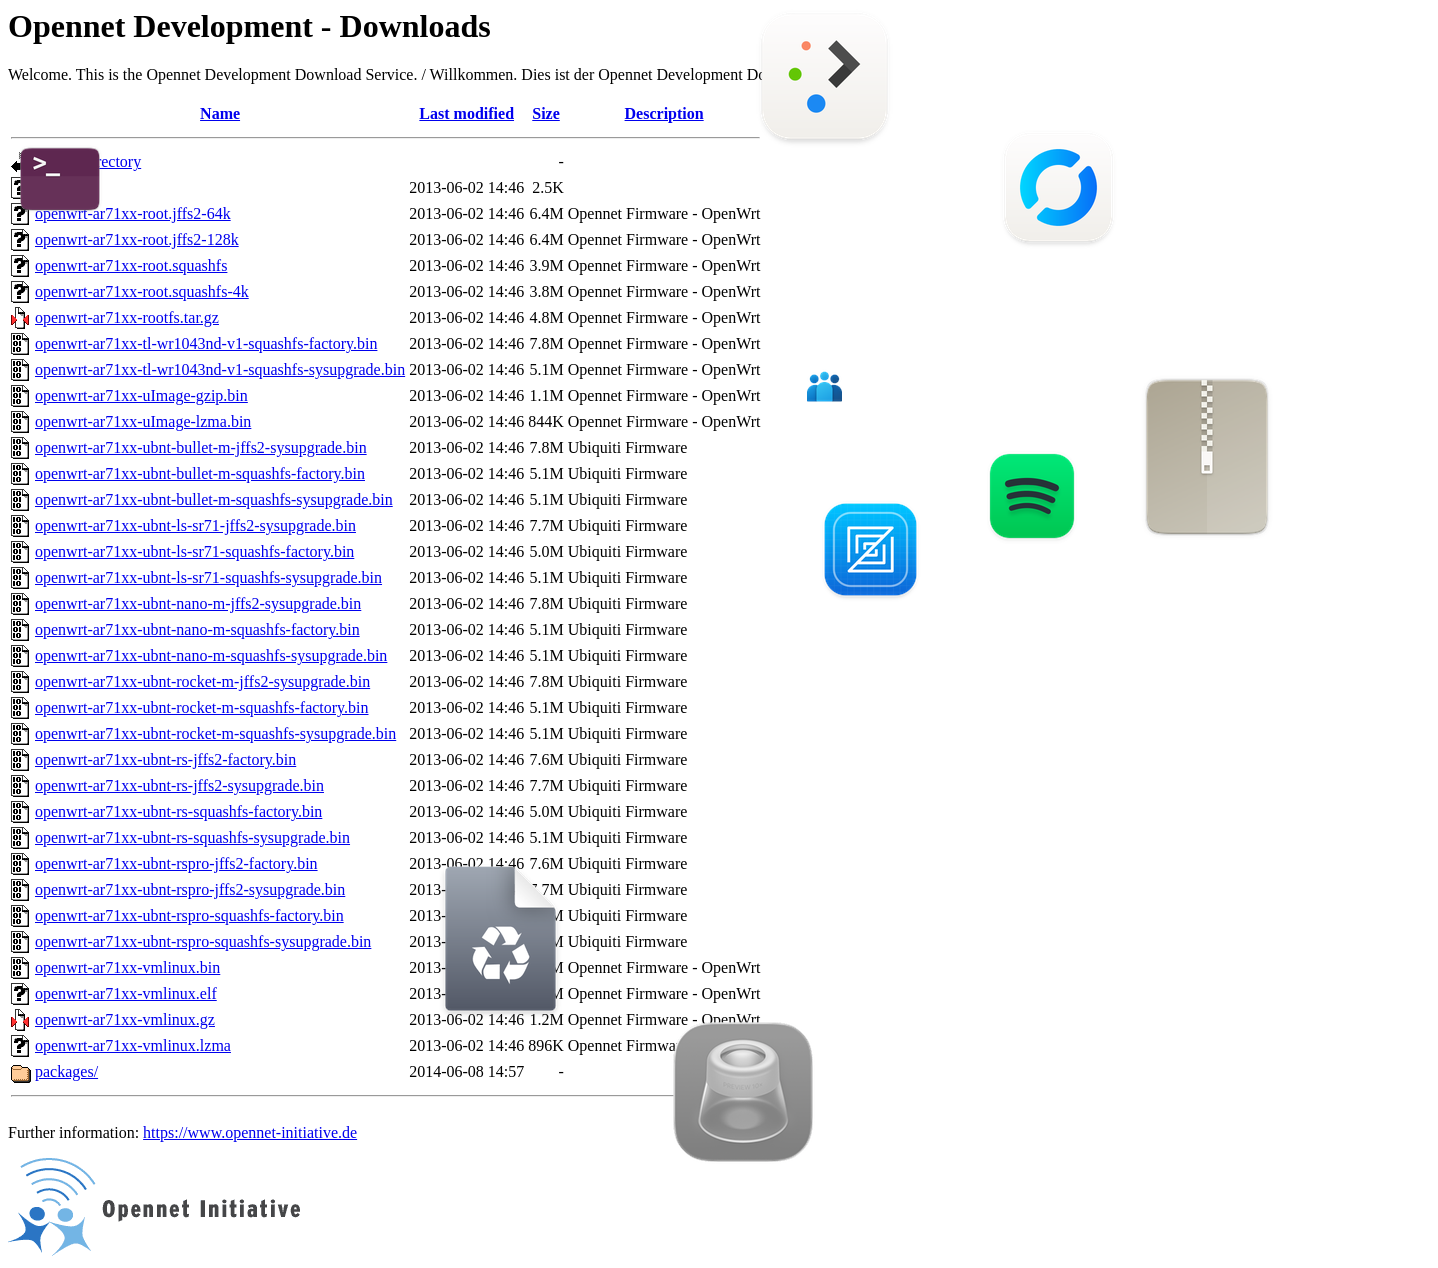  Describe the element at coordinates (1058, 187) in the screenshot. I see `open rustdesk remote desktop application` at that location.